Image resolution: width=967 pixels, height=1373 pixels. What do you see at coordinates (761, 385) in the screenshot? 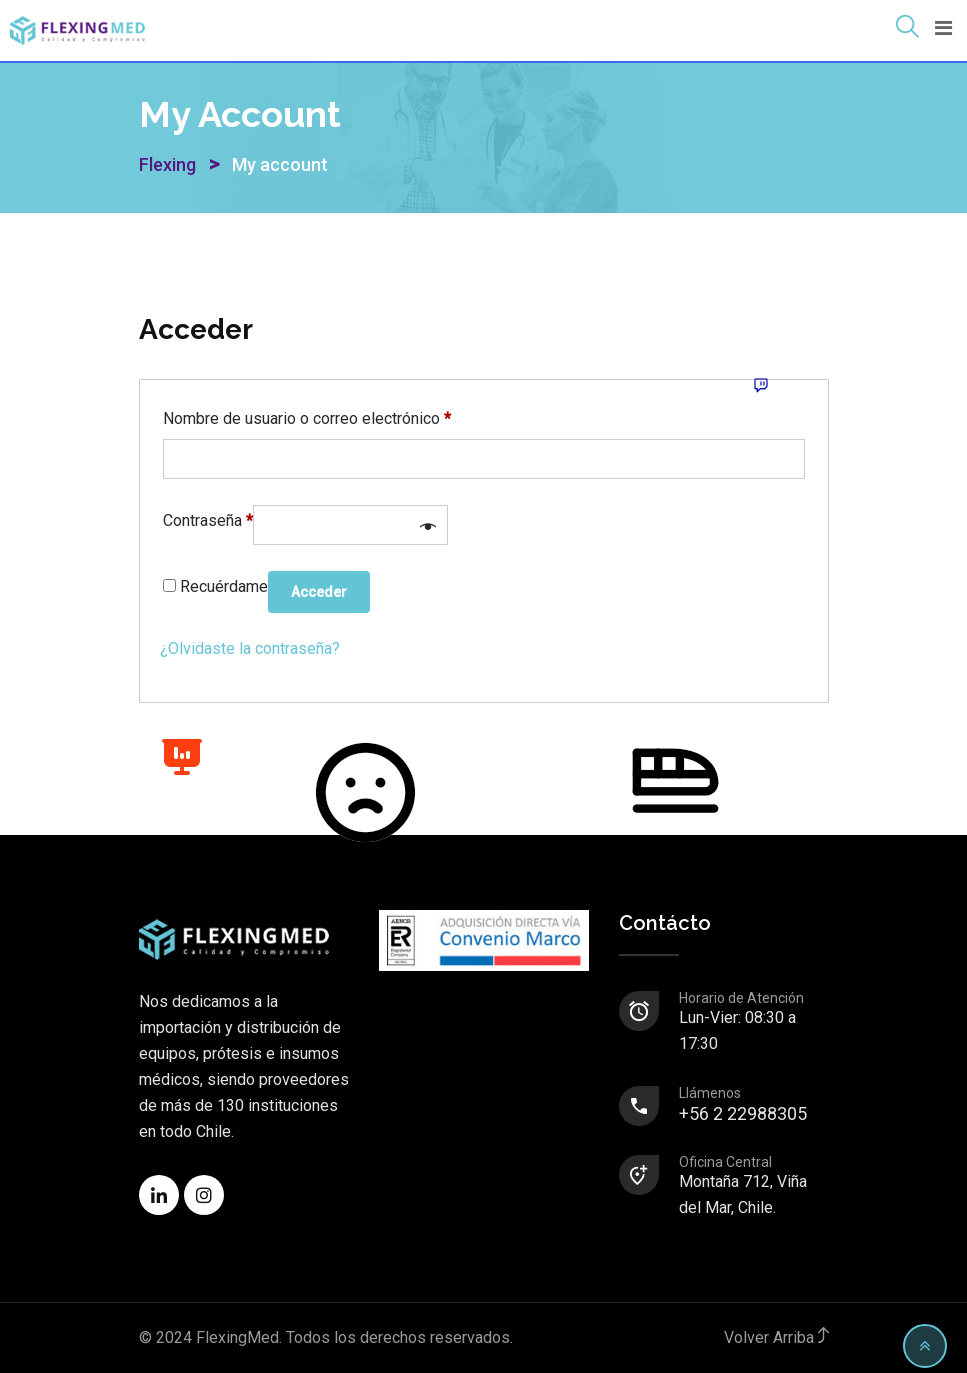
I see `open twitch app or website` at bounding box center [761, 385].